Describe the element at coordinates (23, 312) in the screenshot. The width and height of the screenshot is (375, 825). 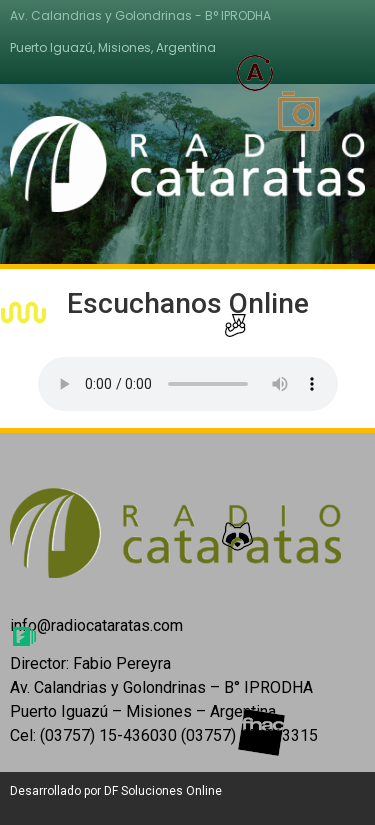
I see `visit kununu employer review platform` at that location.